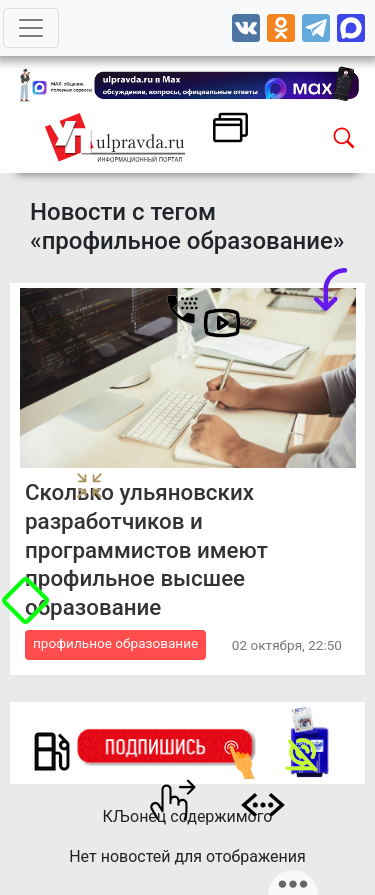  Describe the element at coordinates (25, 600) in the screenshot. I see `indicates premium or special status` at that location.